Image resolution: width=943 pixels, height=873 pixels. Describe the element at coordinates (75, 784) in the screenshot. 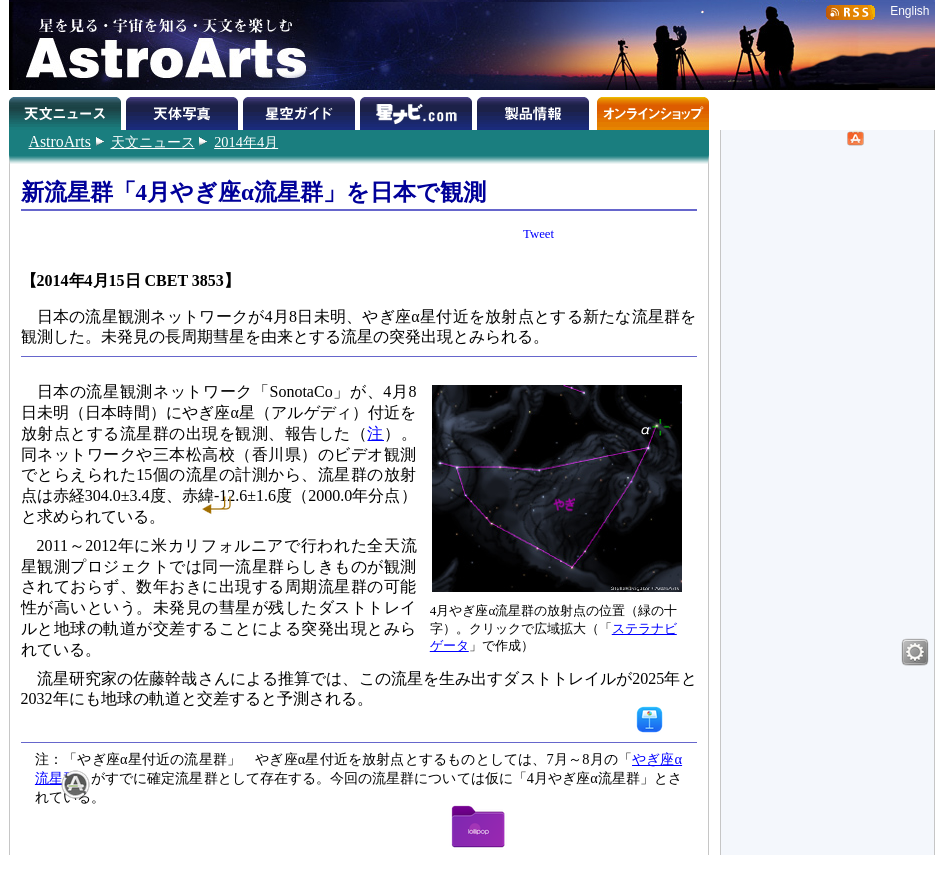

I see `check for available software updates` at that location.